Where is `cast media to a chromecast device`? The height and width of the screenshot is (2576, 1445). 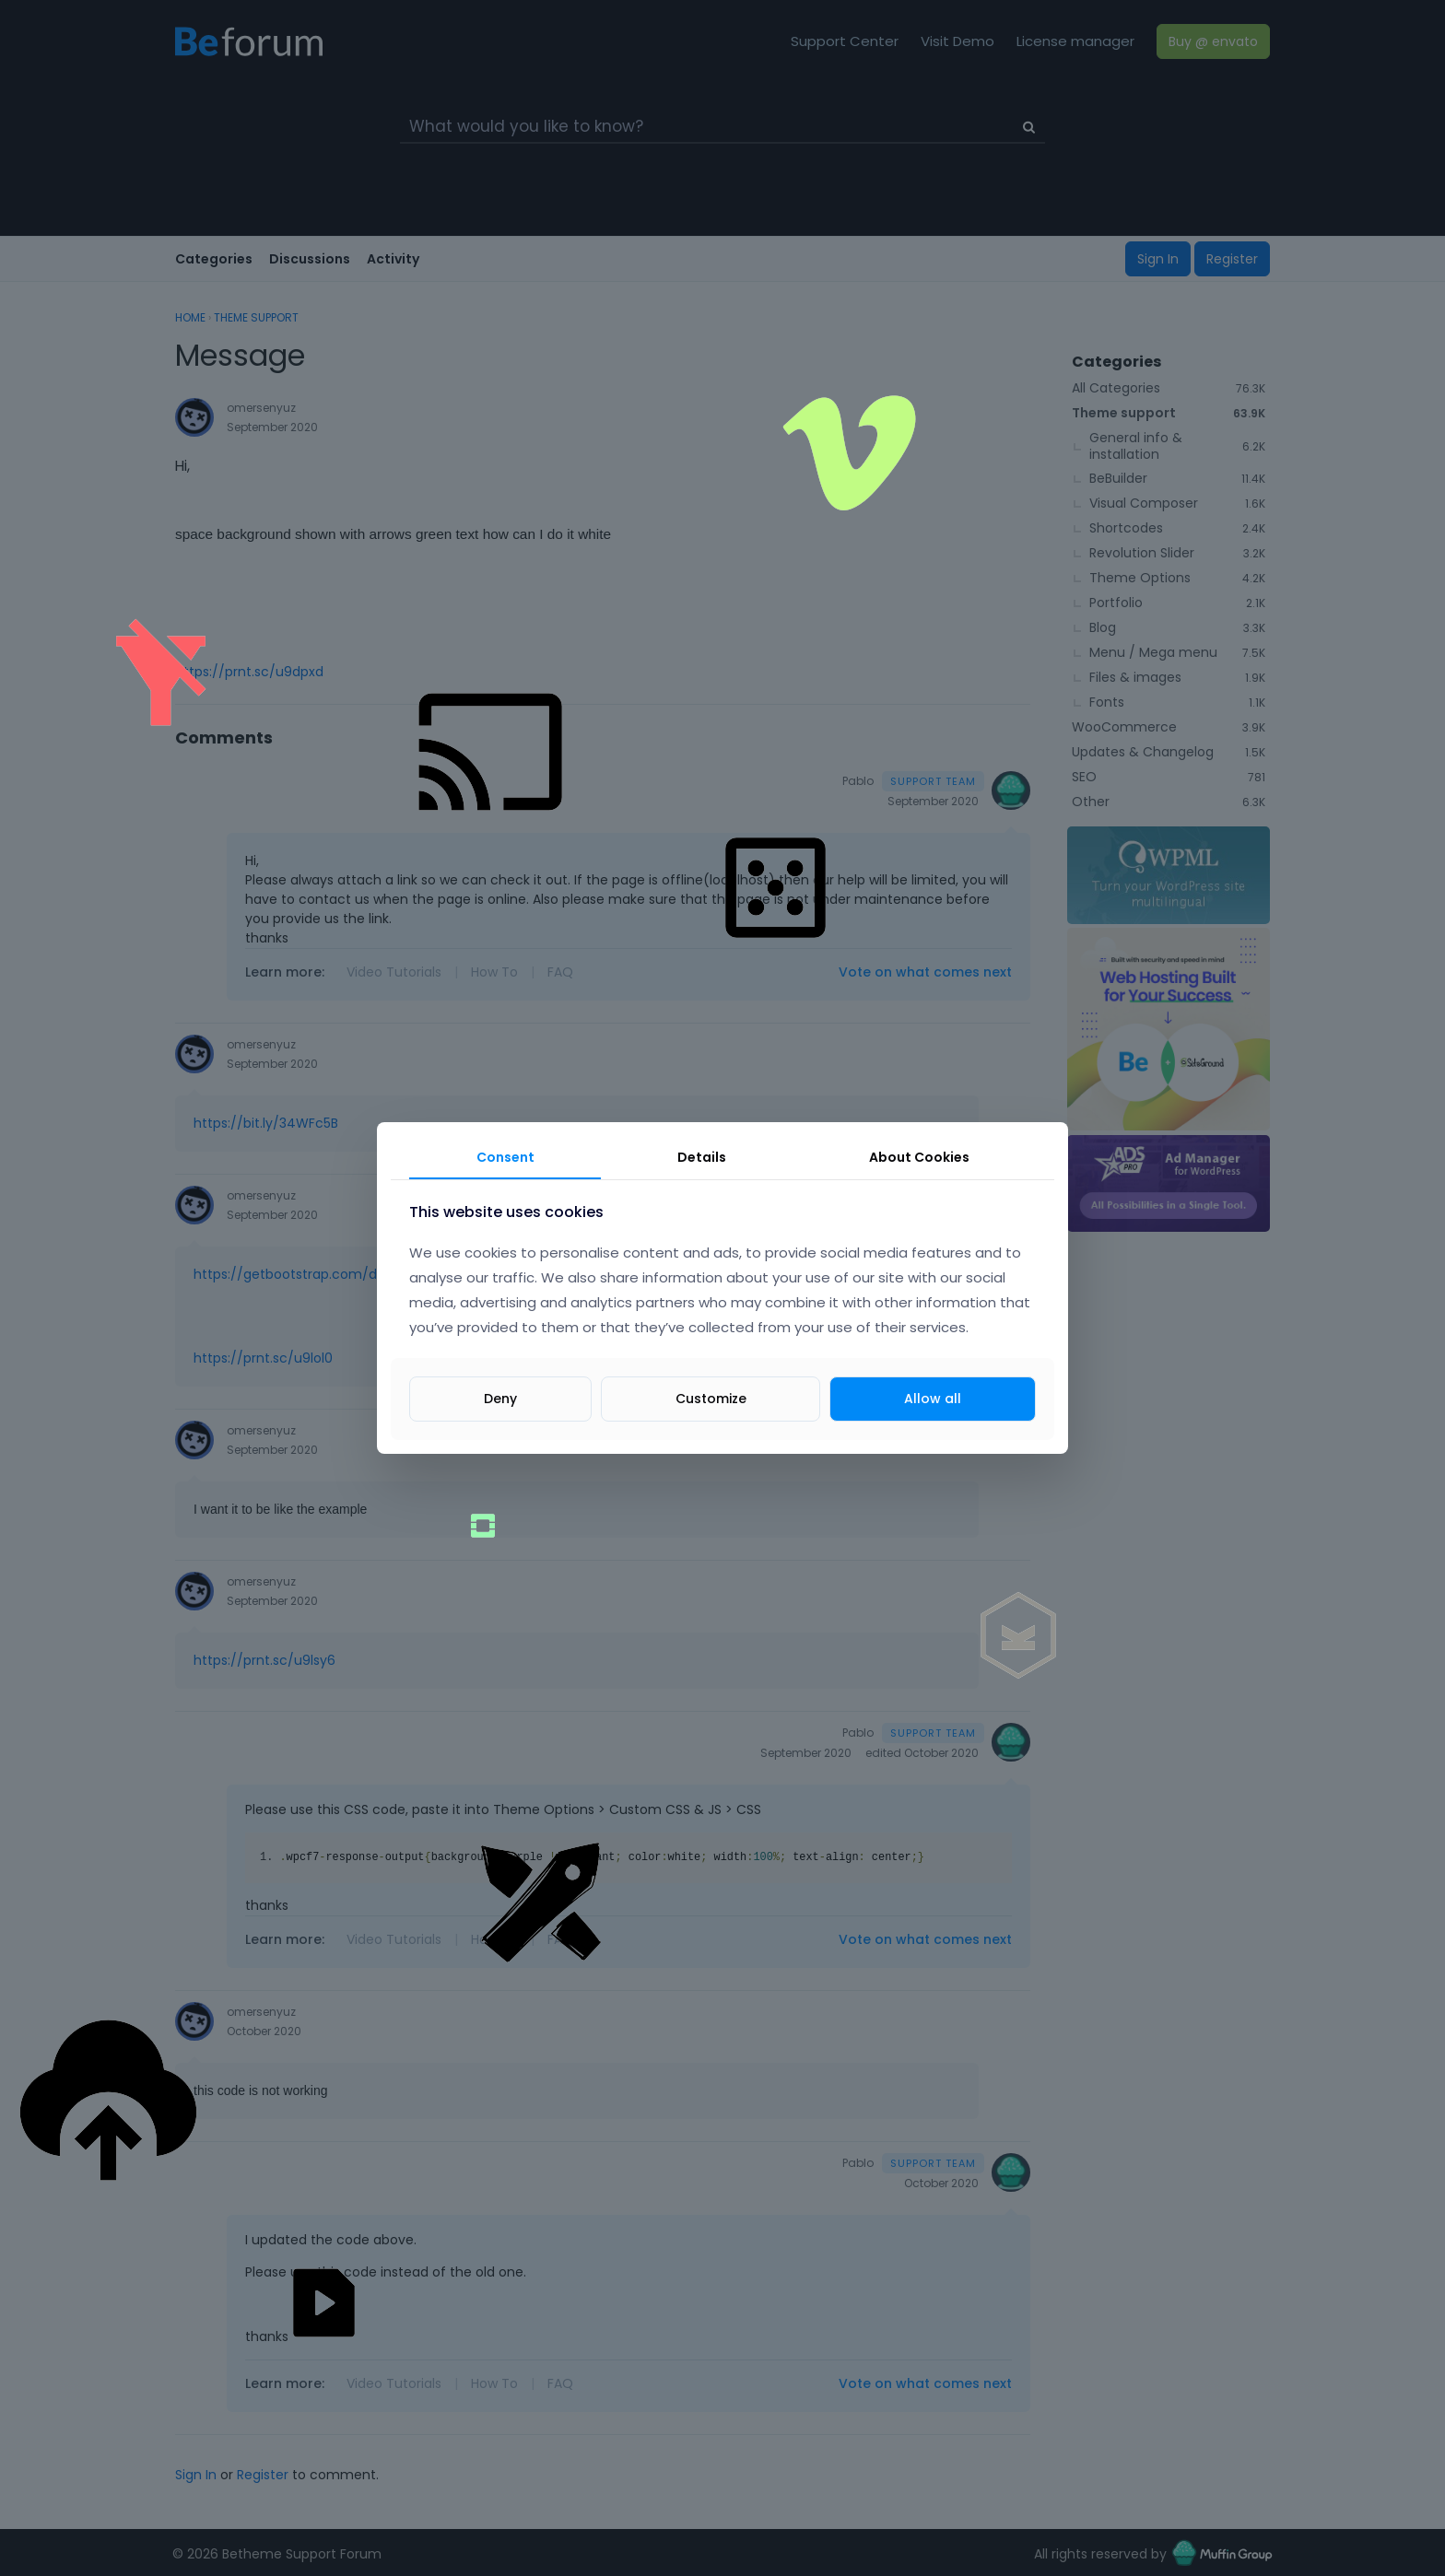
cast media to a chromecast device is located at coordinates (490, 752).